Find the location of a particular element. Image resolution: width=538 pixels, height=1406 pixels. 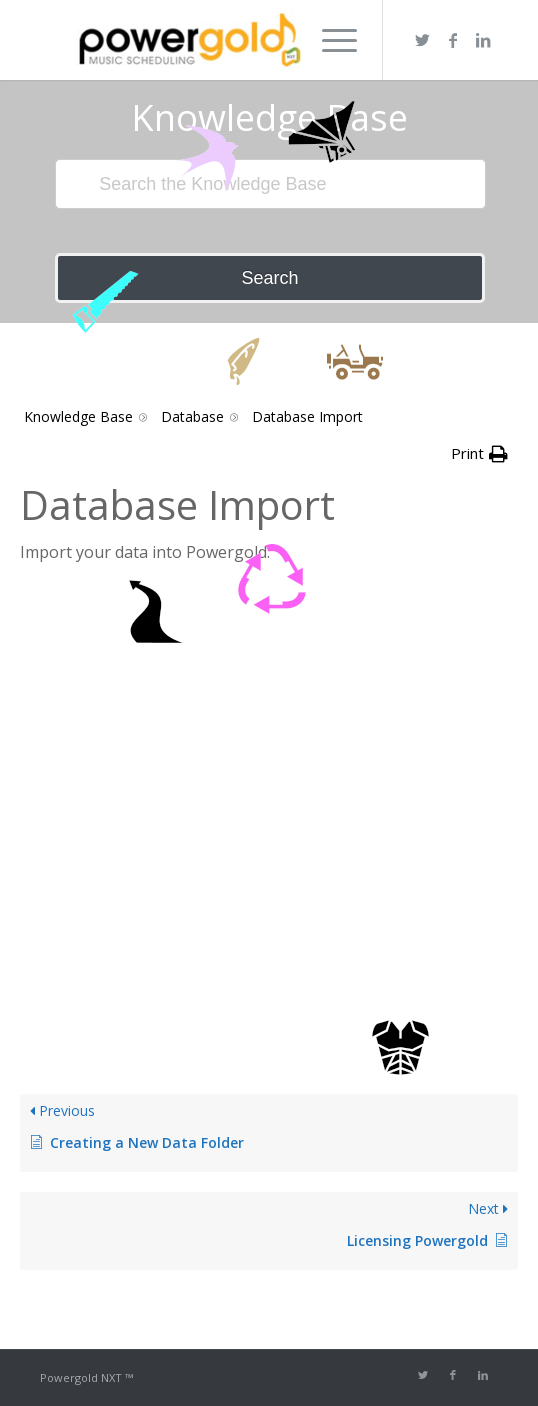

access woodworking or carpentry tools is located at coordinates (105, 302).